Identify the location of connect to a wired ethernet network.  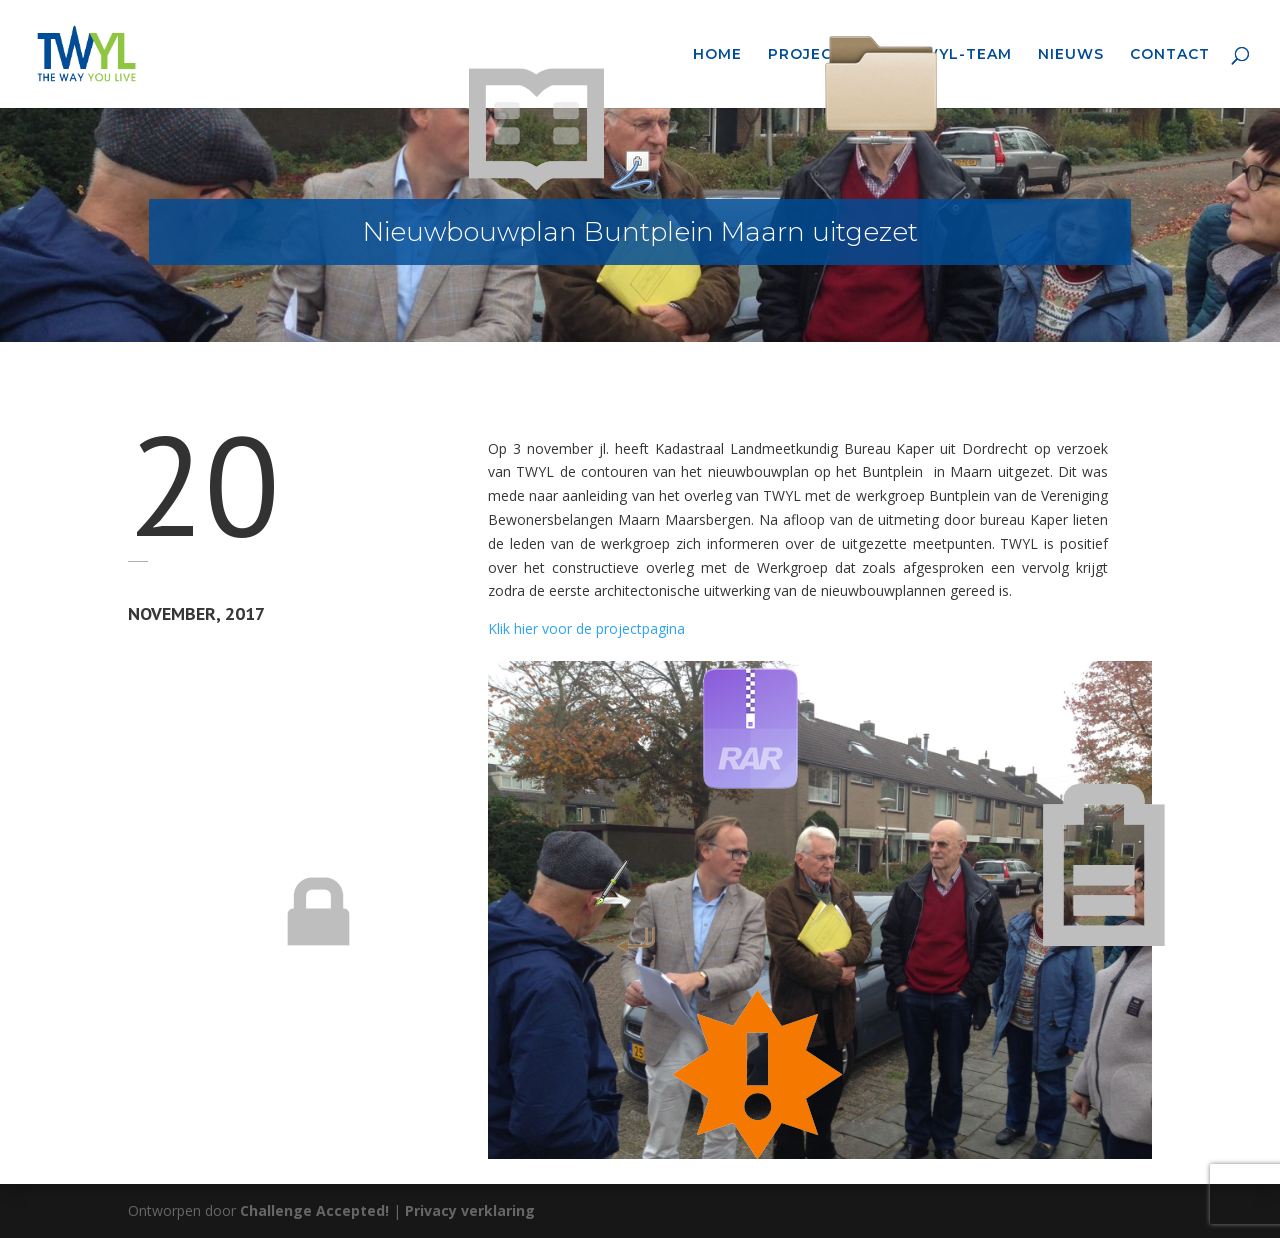
(631, 170).